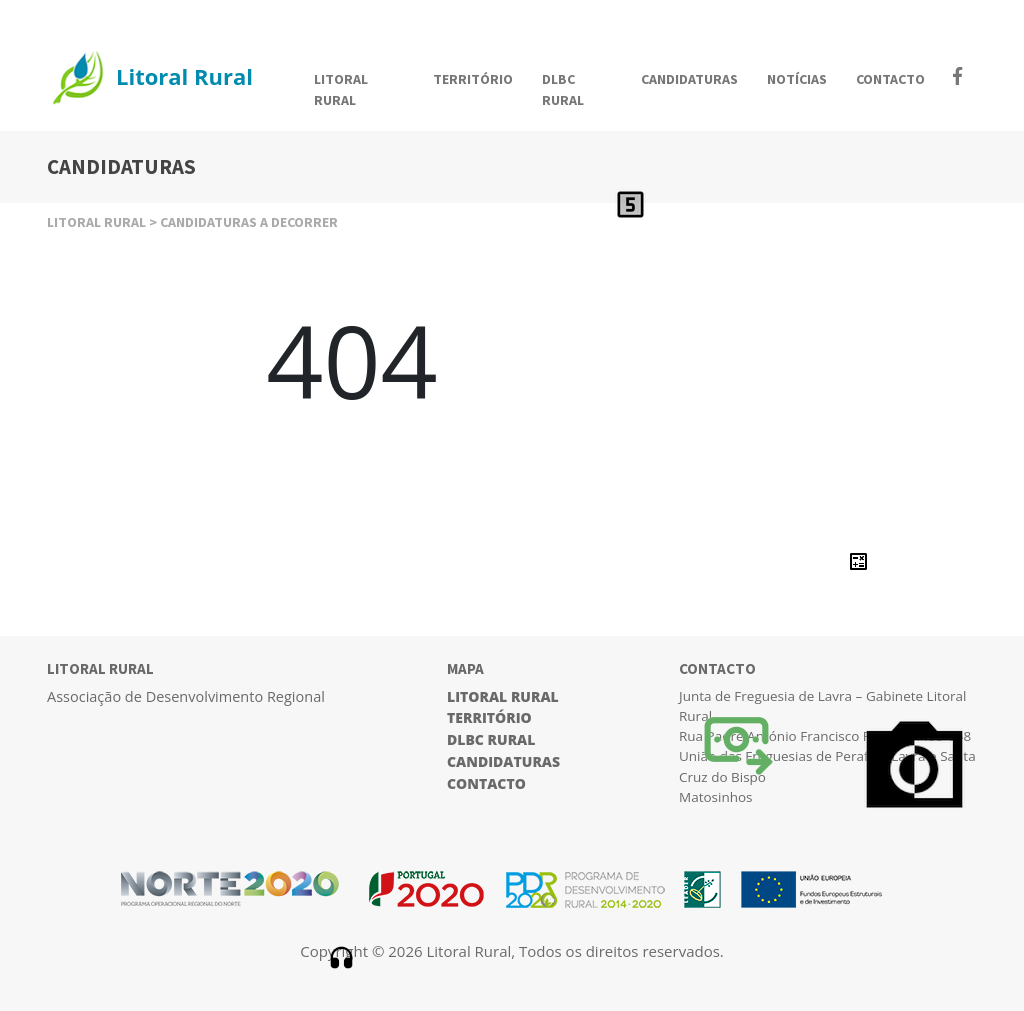  What do you see at coordinates (736, 739) in the screenshot?
I see `transfer money or send funds` at bounding box center [736, 739].